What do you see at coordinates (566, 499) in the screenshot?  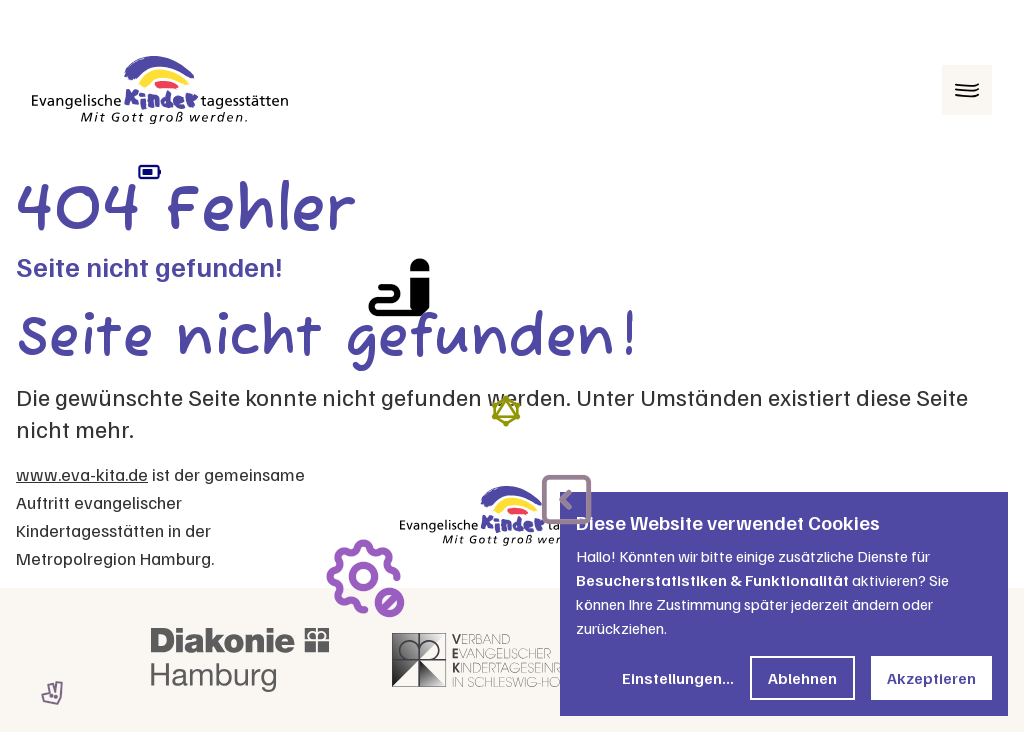 I see `navigate to the previous page or screen` at bounding box center [566, 499].